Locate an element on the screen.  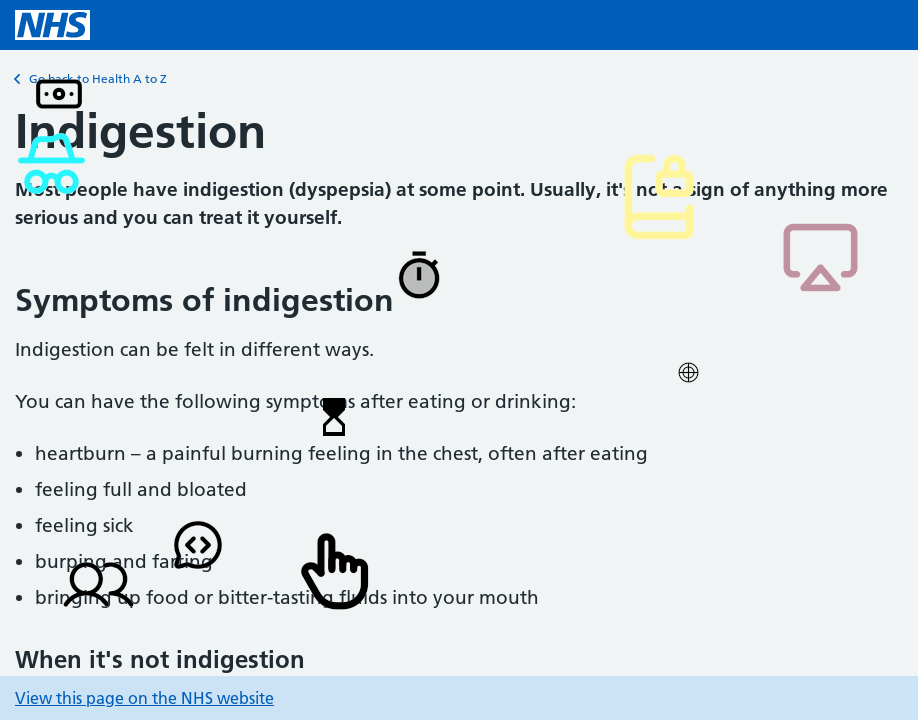
stream content to an external display is located at coordinates (820, 257).